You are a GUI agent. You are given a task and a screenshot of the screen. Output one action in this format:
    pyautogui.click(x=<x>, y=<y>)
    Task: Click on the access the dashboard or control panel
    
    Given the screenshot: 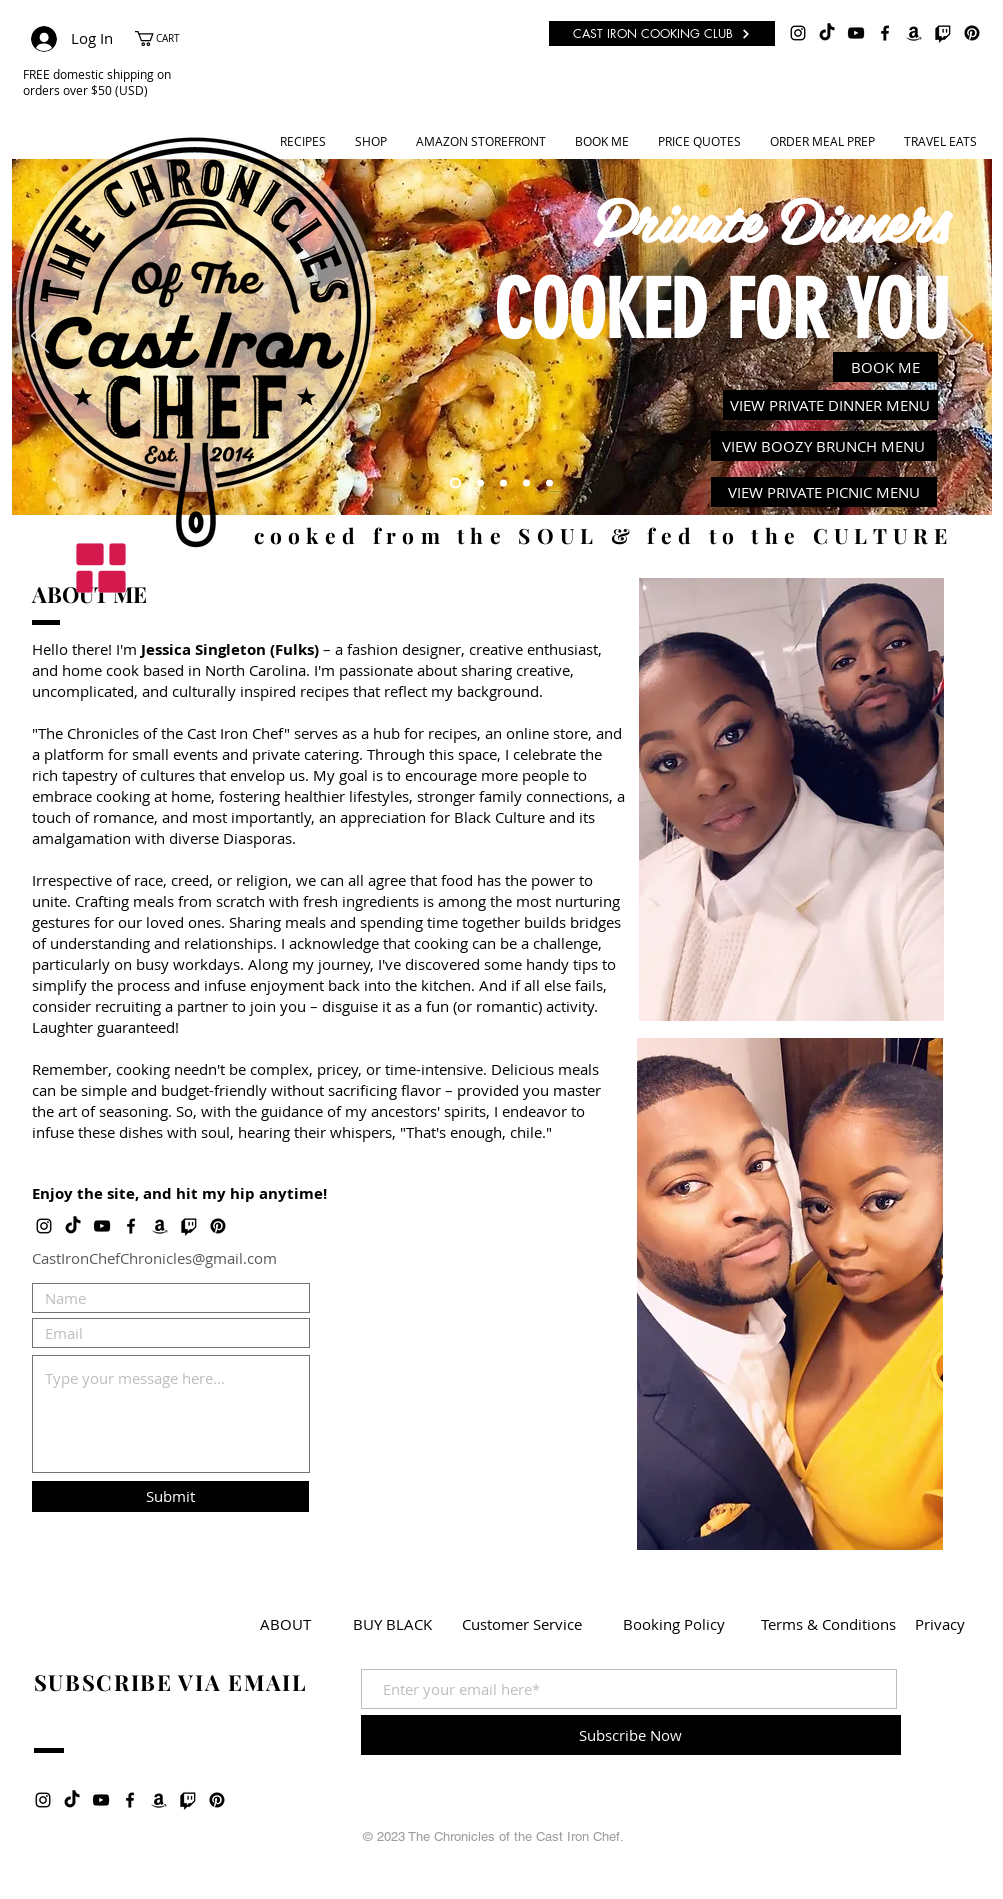 What is the action you would take?
    pyautogui.click(x=101, y=568)
    